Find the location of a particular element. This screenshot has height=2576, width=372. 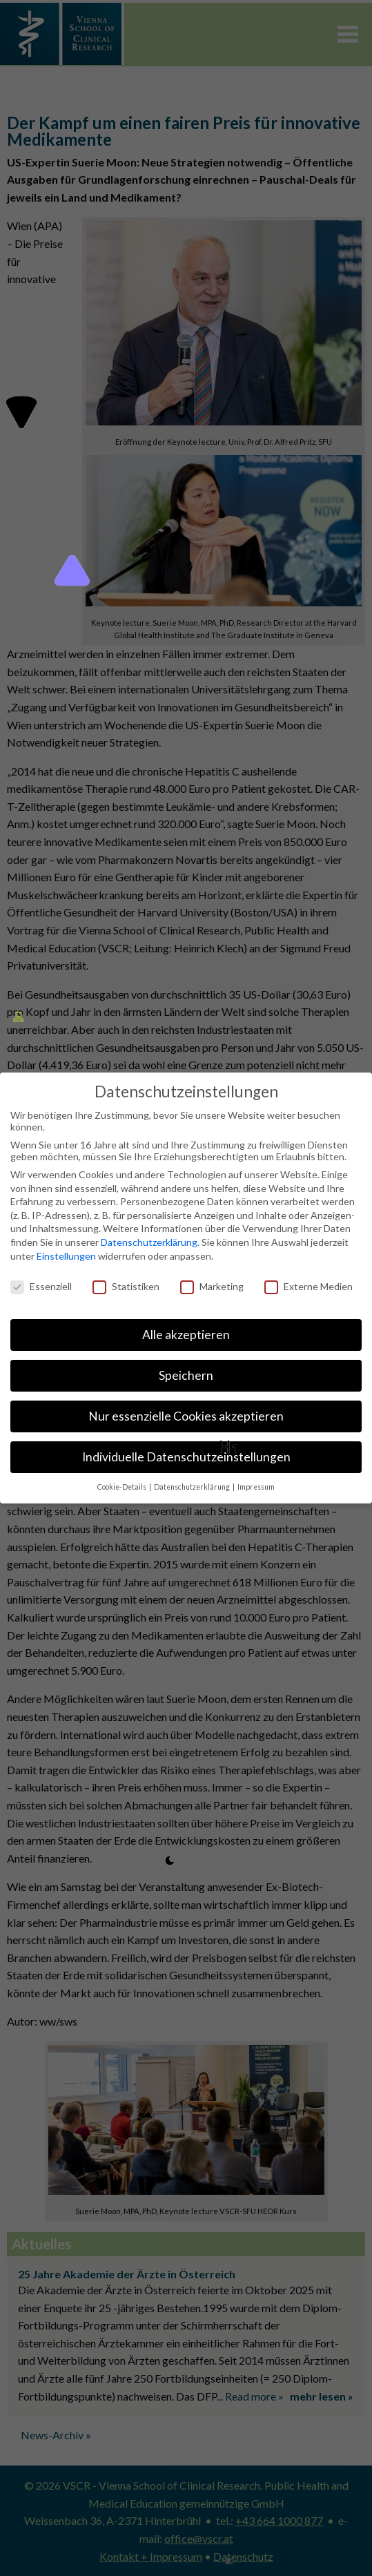

format text as a level 1 heading is located at coordinates (228, 1447).